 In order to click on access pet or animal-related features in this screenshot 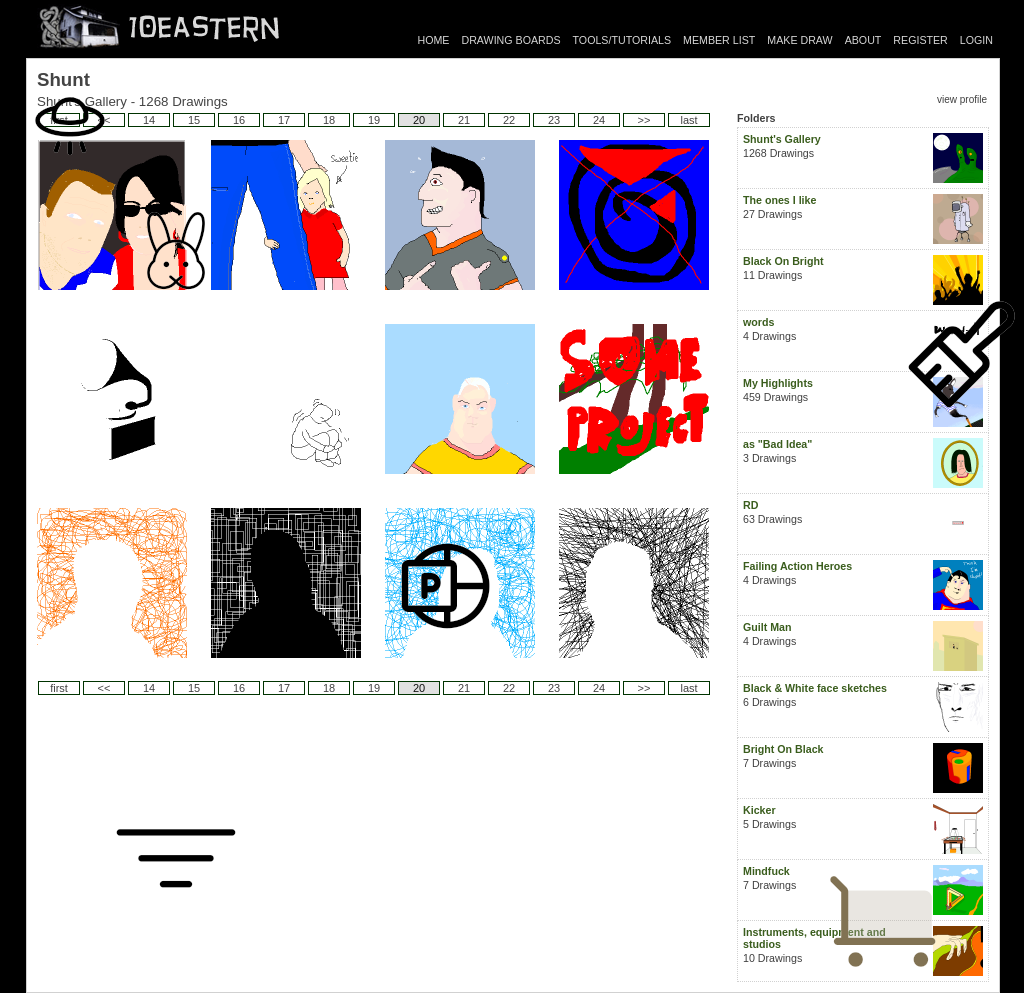, I will do `click(176, 252)`.